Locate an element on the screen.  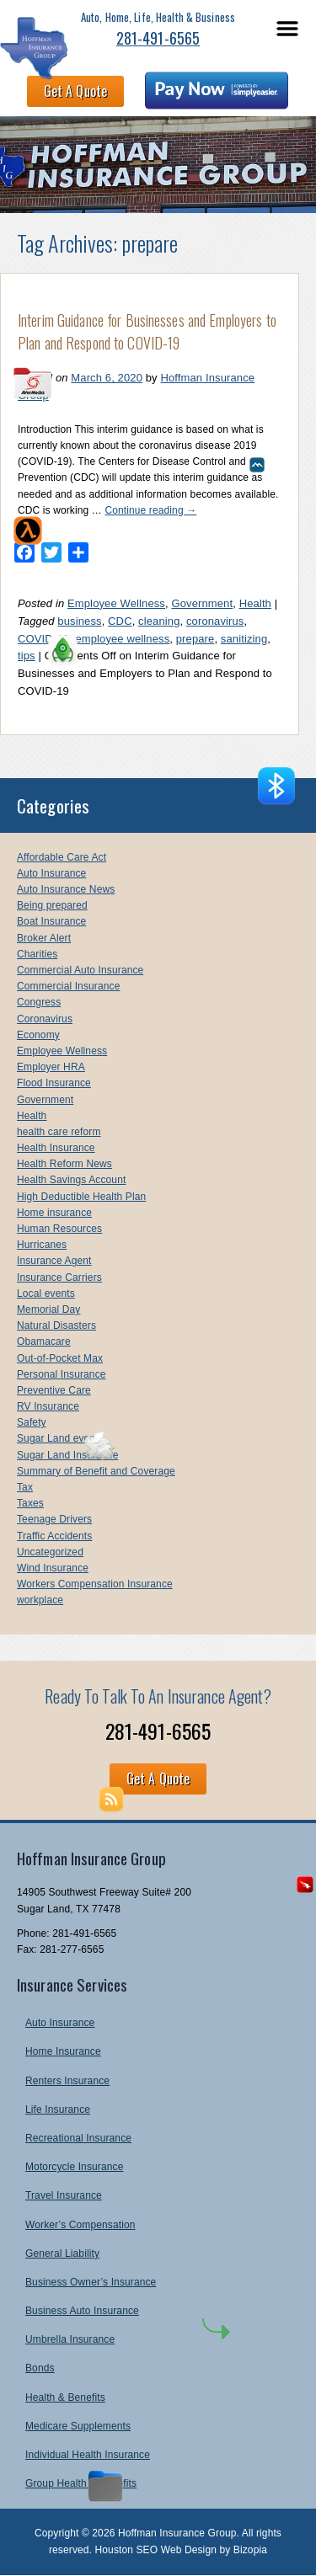
access RSS feed settings is located at coordinates (111, 1800).